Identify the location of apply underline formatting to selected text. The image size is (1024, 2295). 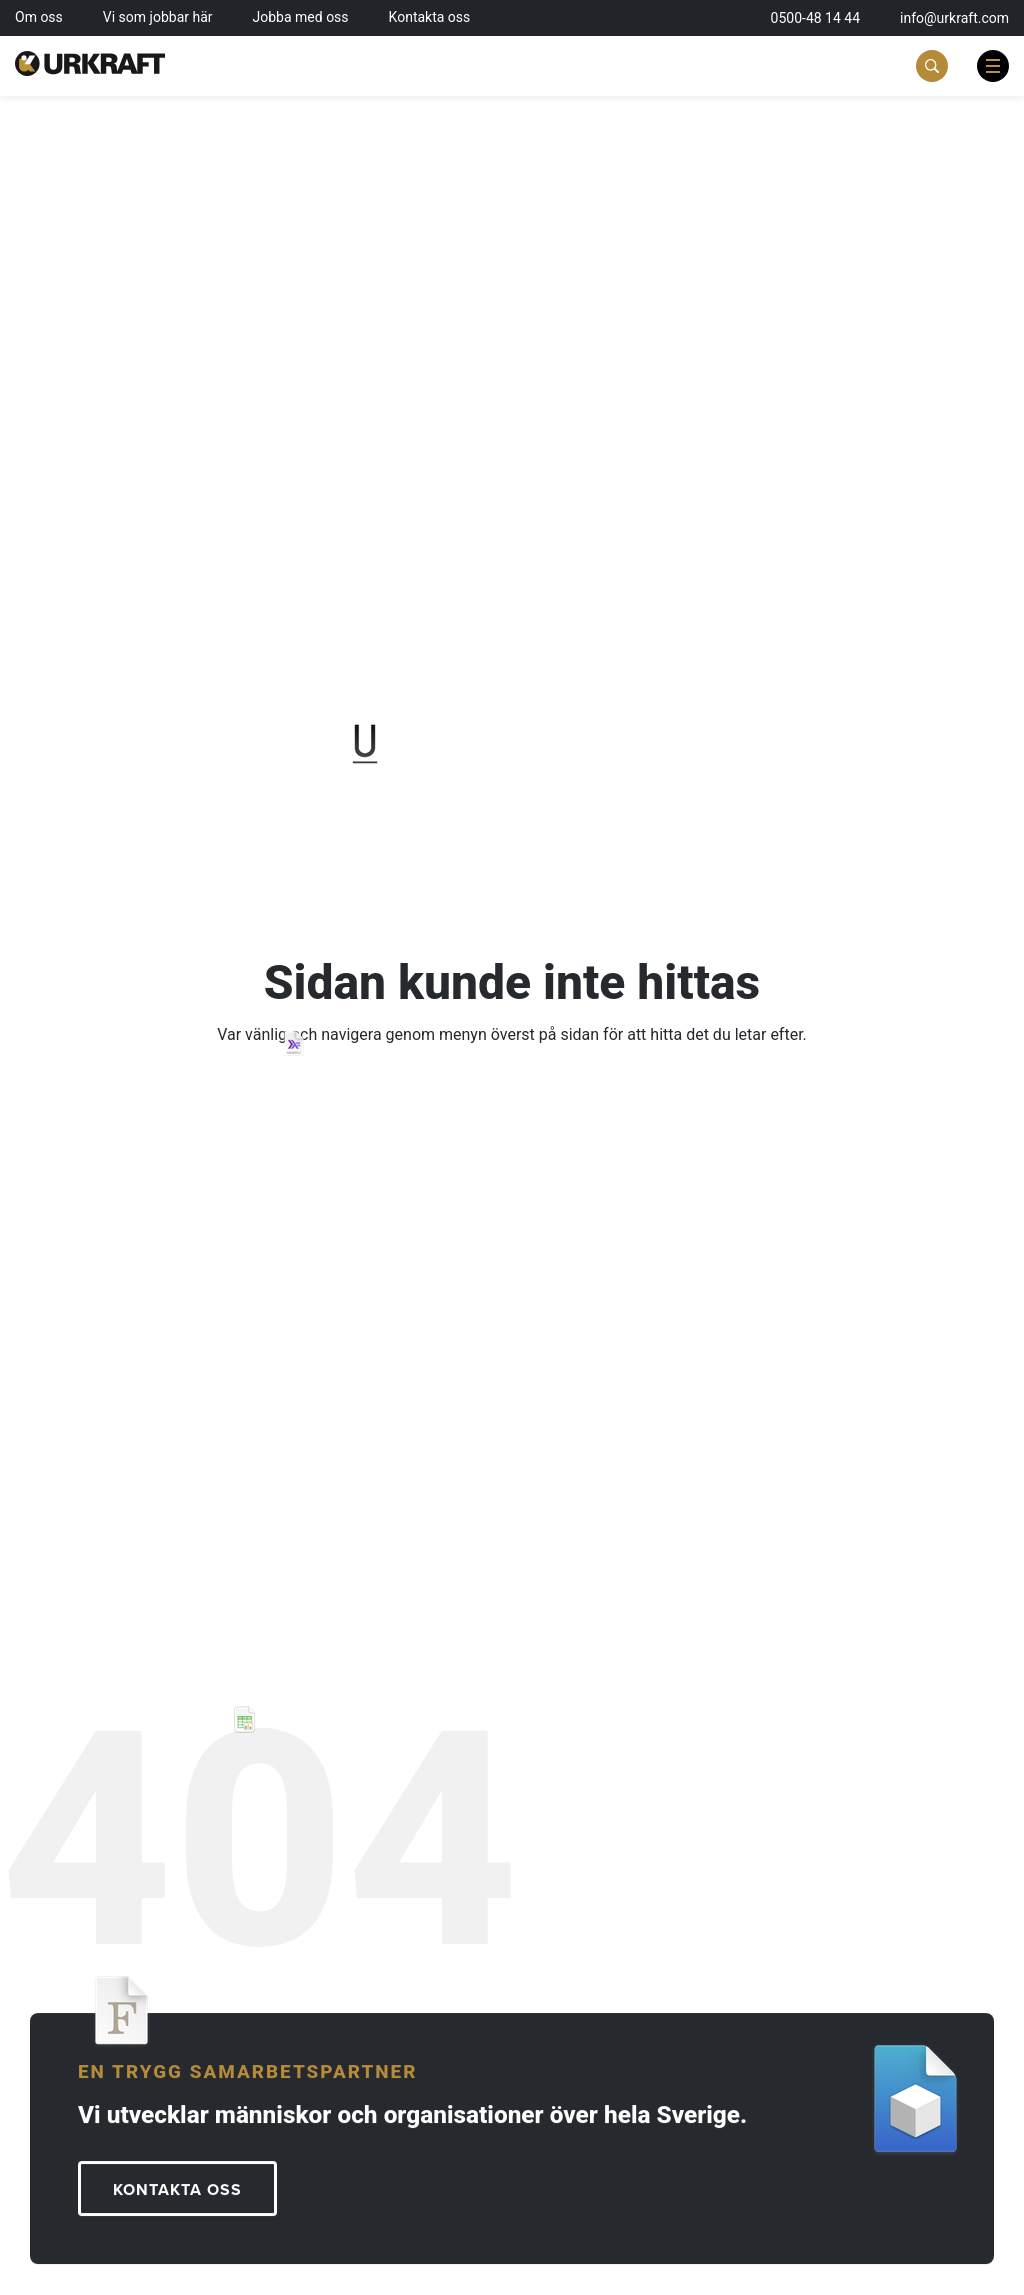
(365, 744).